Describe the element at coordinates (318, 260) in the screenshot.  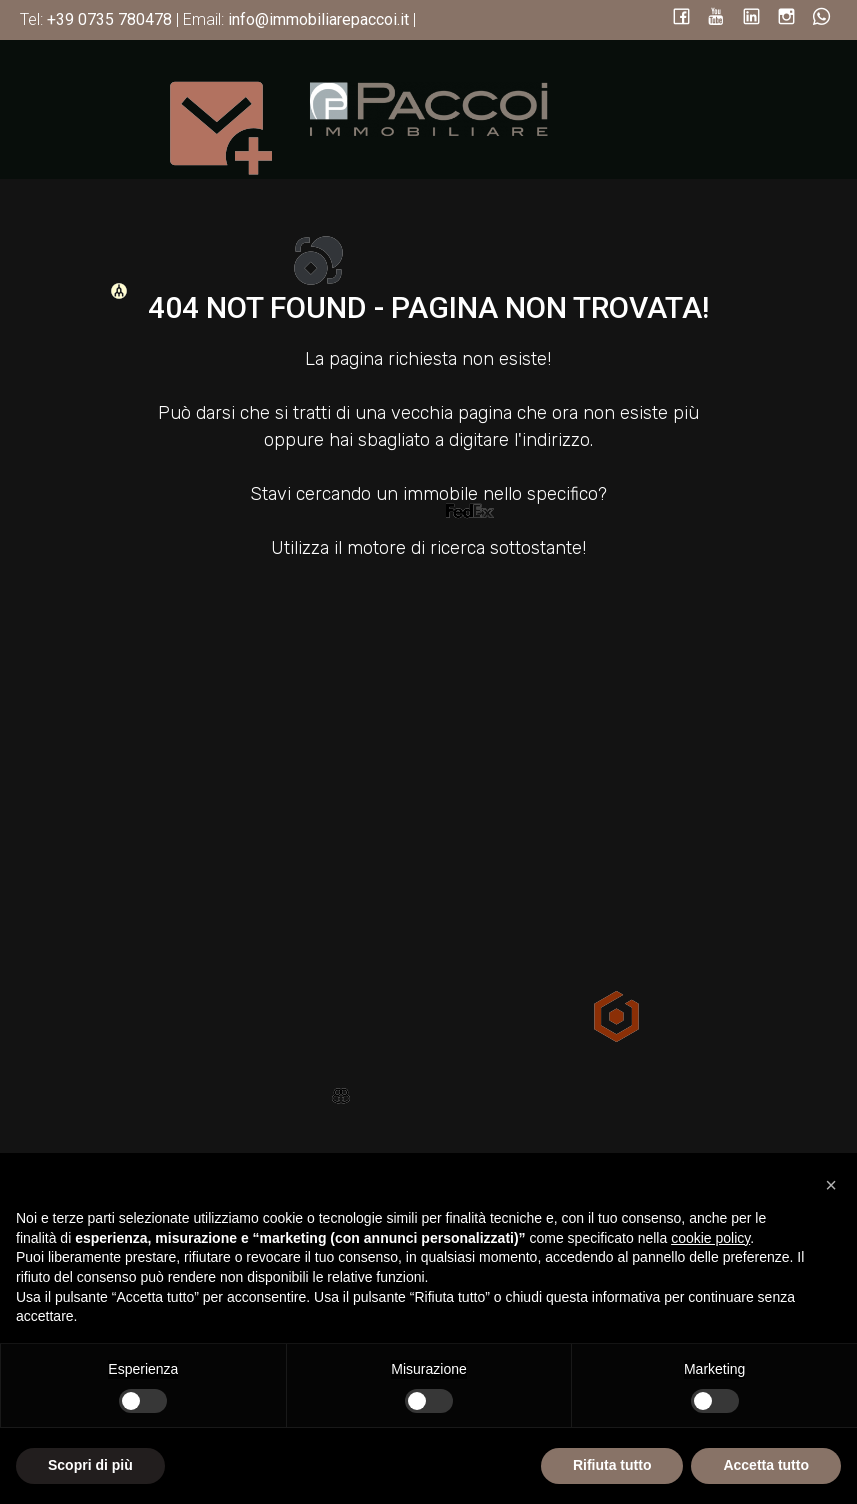
I see `swap or exchange cryptocurrency tokens` at that location.